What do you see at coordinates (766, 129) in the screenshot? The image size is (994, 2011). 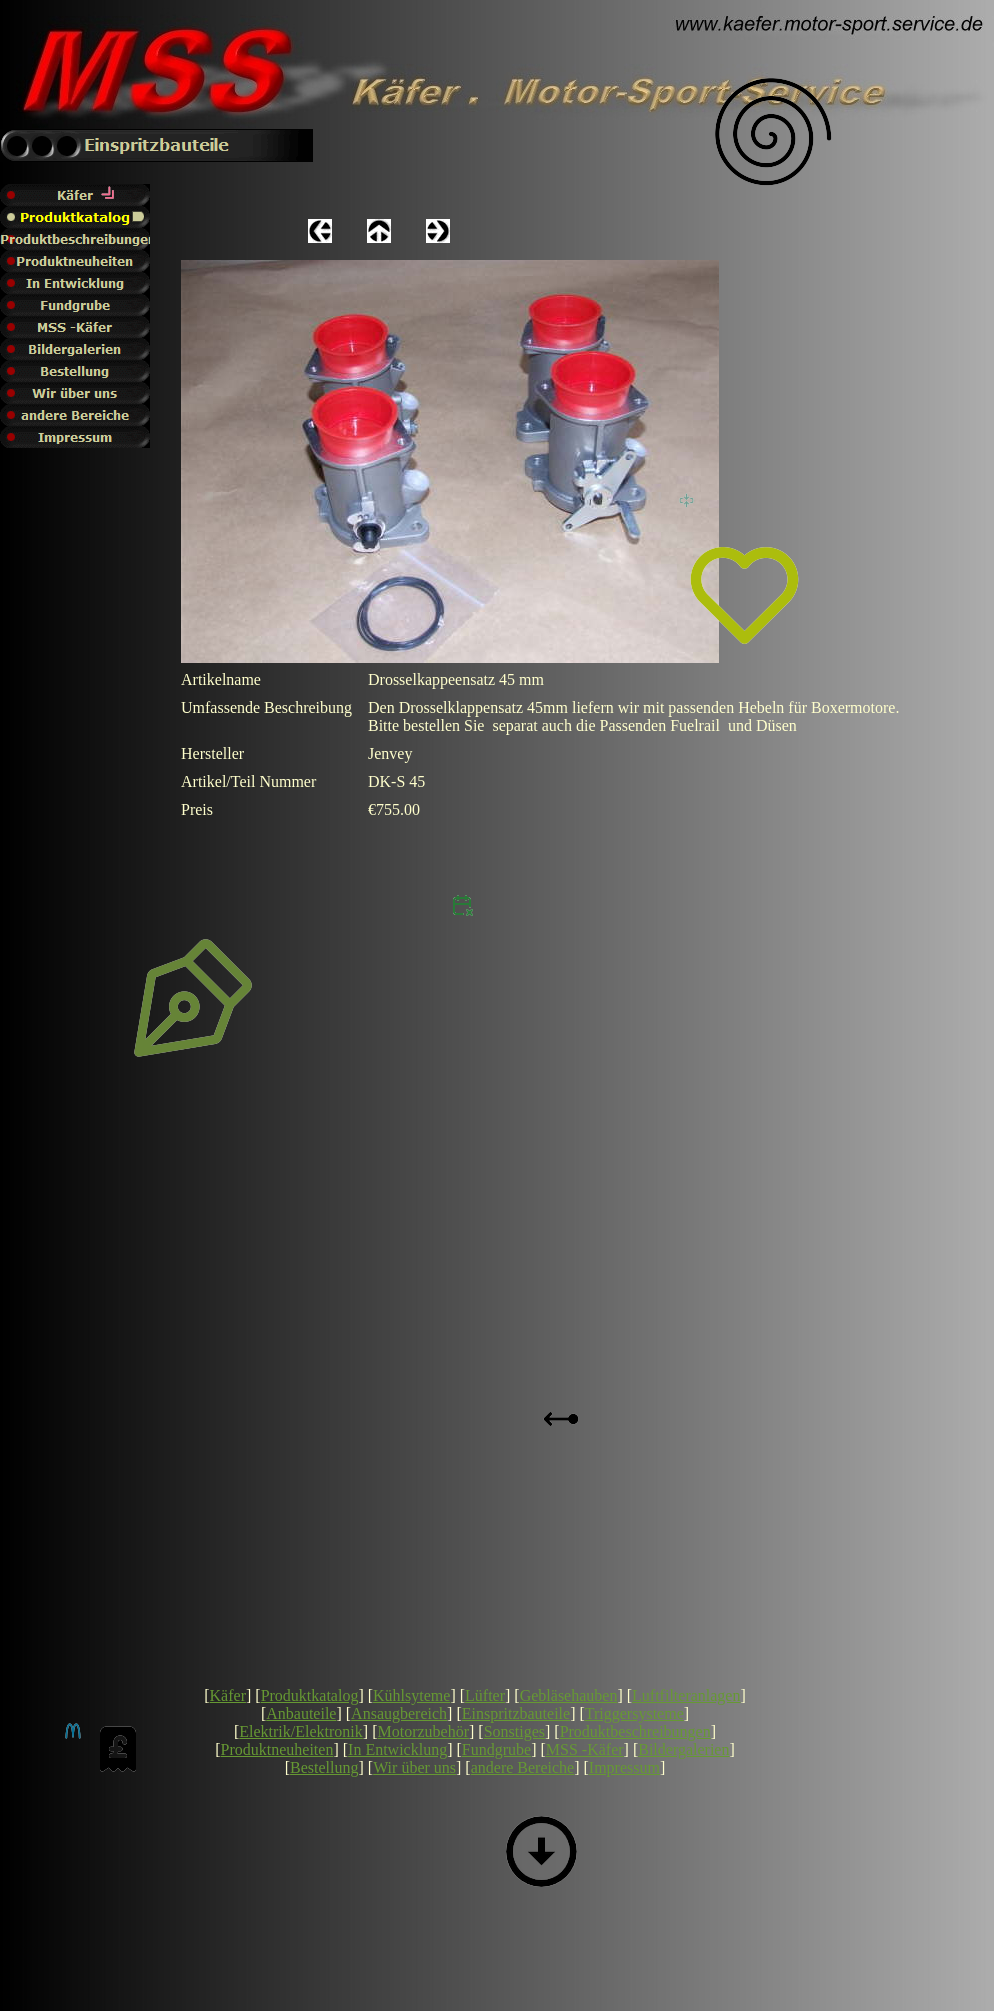 I see `indicates loading or processing in progress` at bounding box center [766, 129].